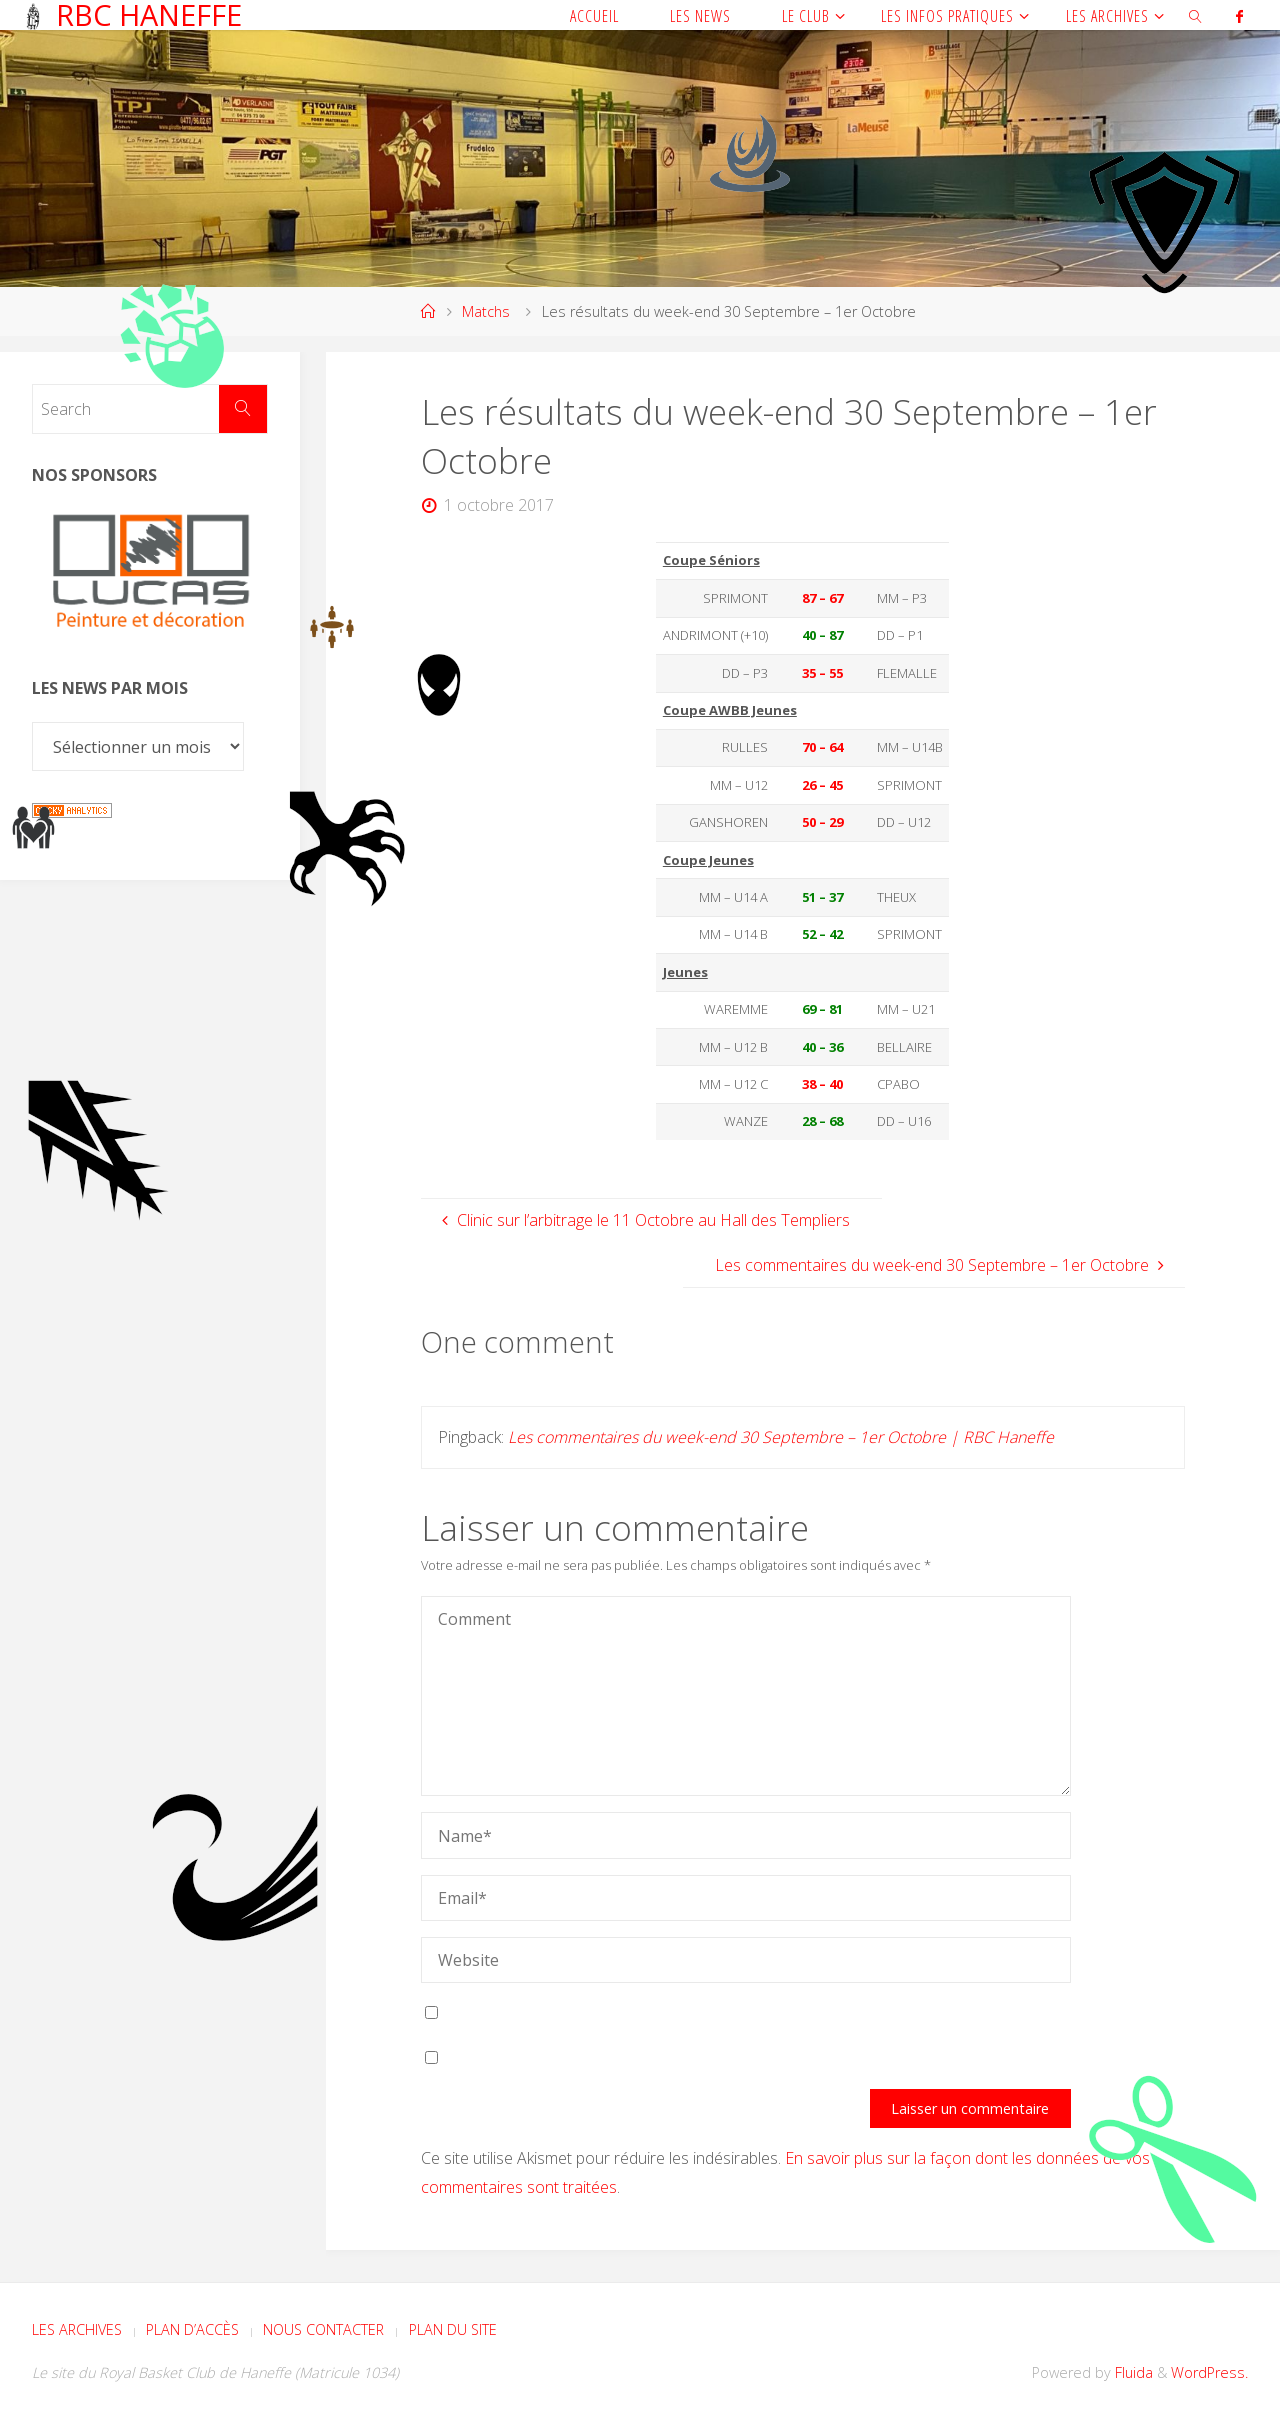 The height and width of the screenshot is (2418, 1280). What do you see at coordinates (33, 827) in the screenshot?
I see `indicates a romantic relationship or couple status` at bounding box center [33, 827].